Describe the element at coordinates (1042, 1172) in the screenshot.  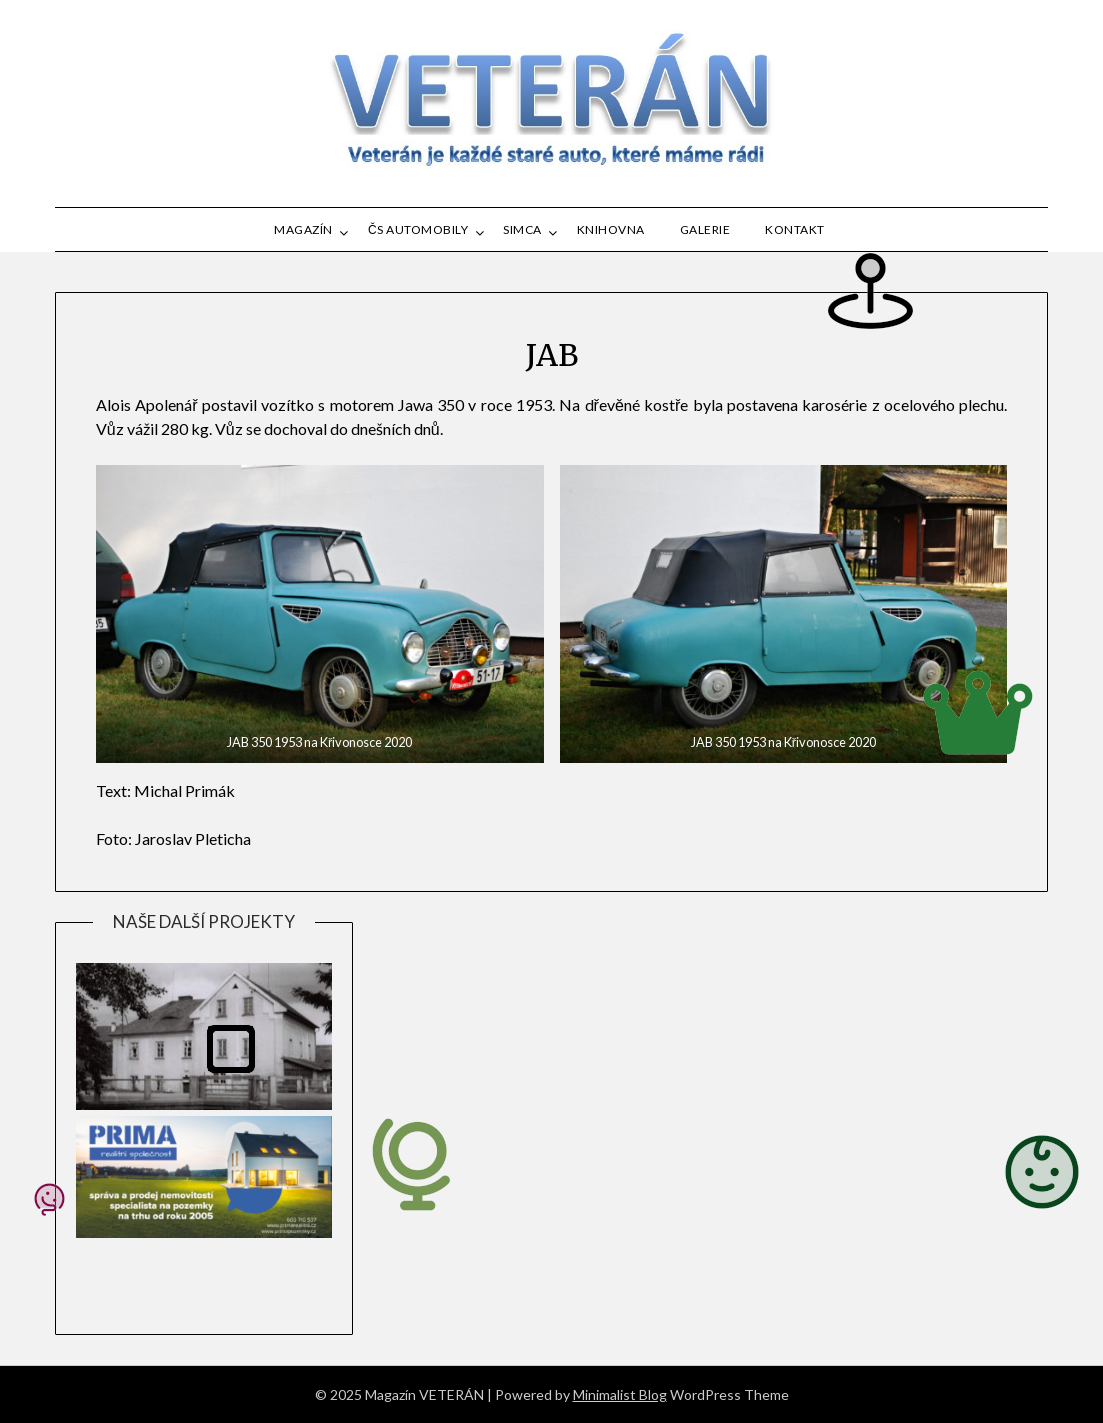
I see `access parental or family settings` at that location.